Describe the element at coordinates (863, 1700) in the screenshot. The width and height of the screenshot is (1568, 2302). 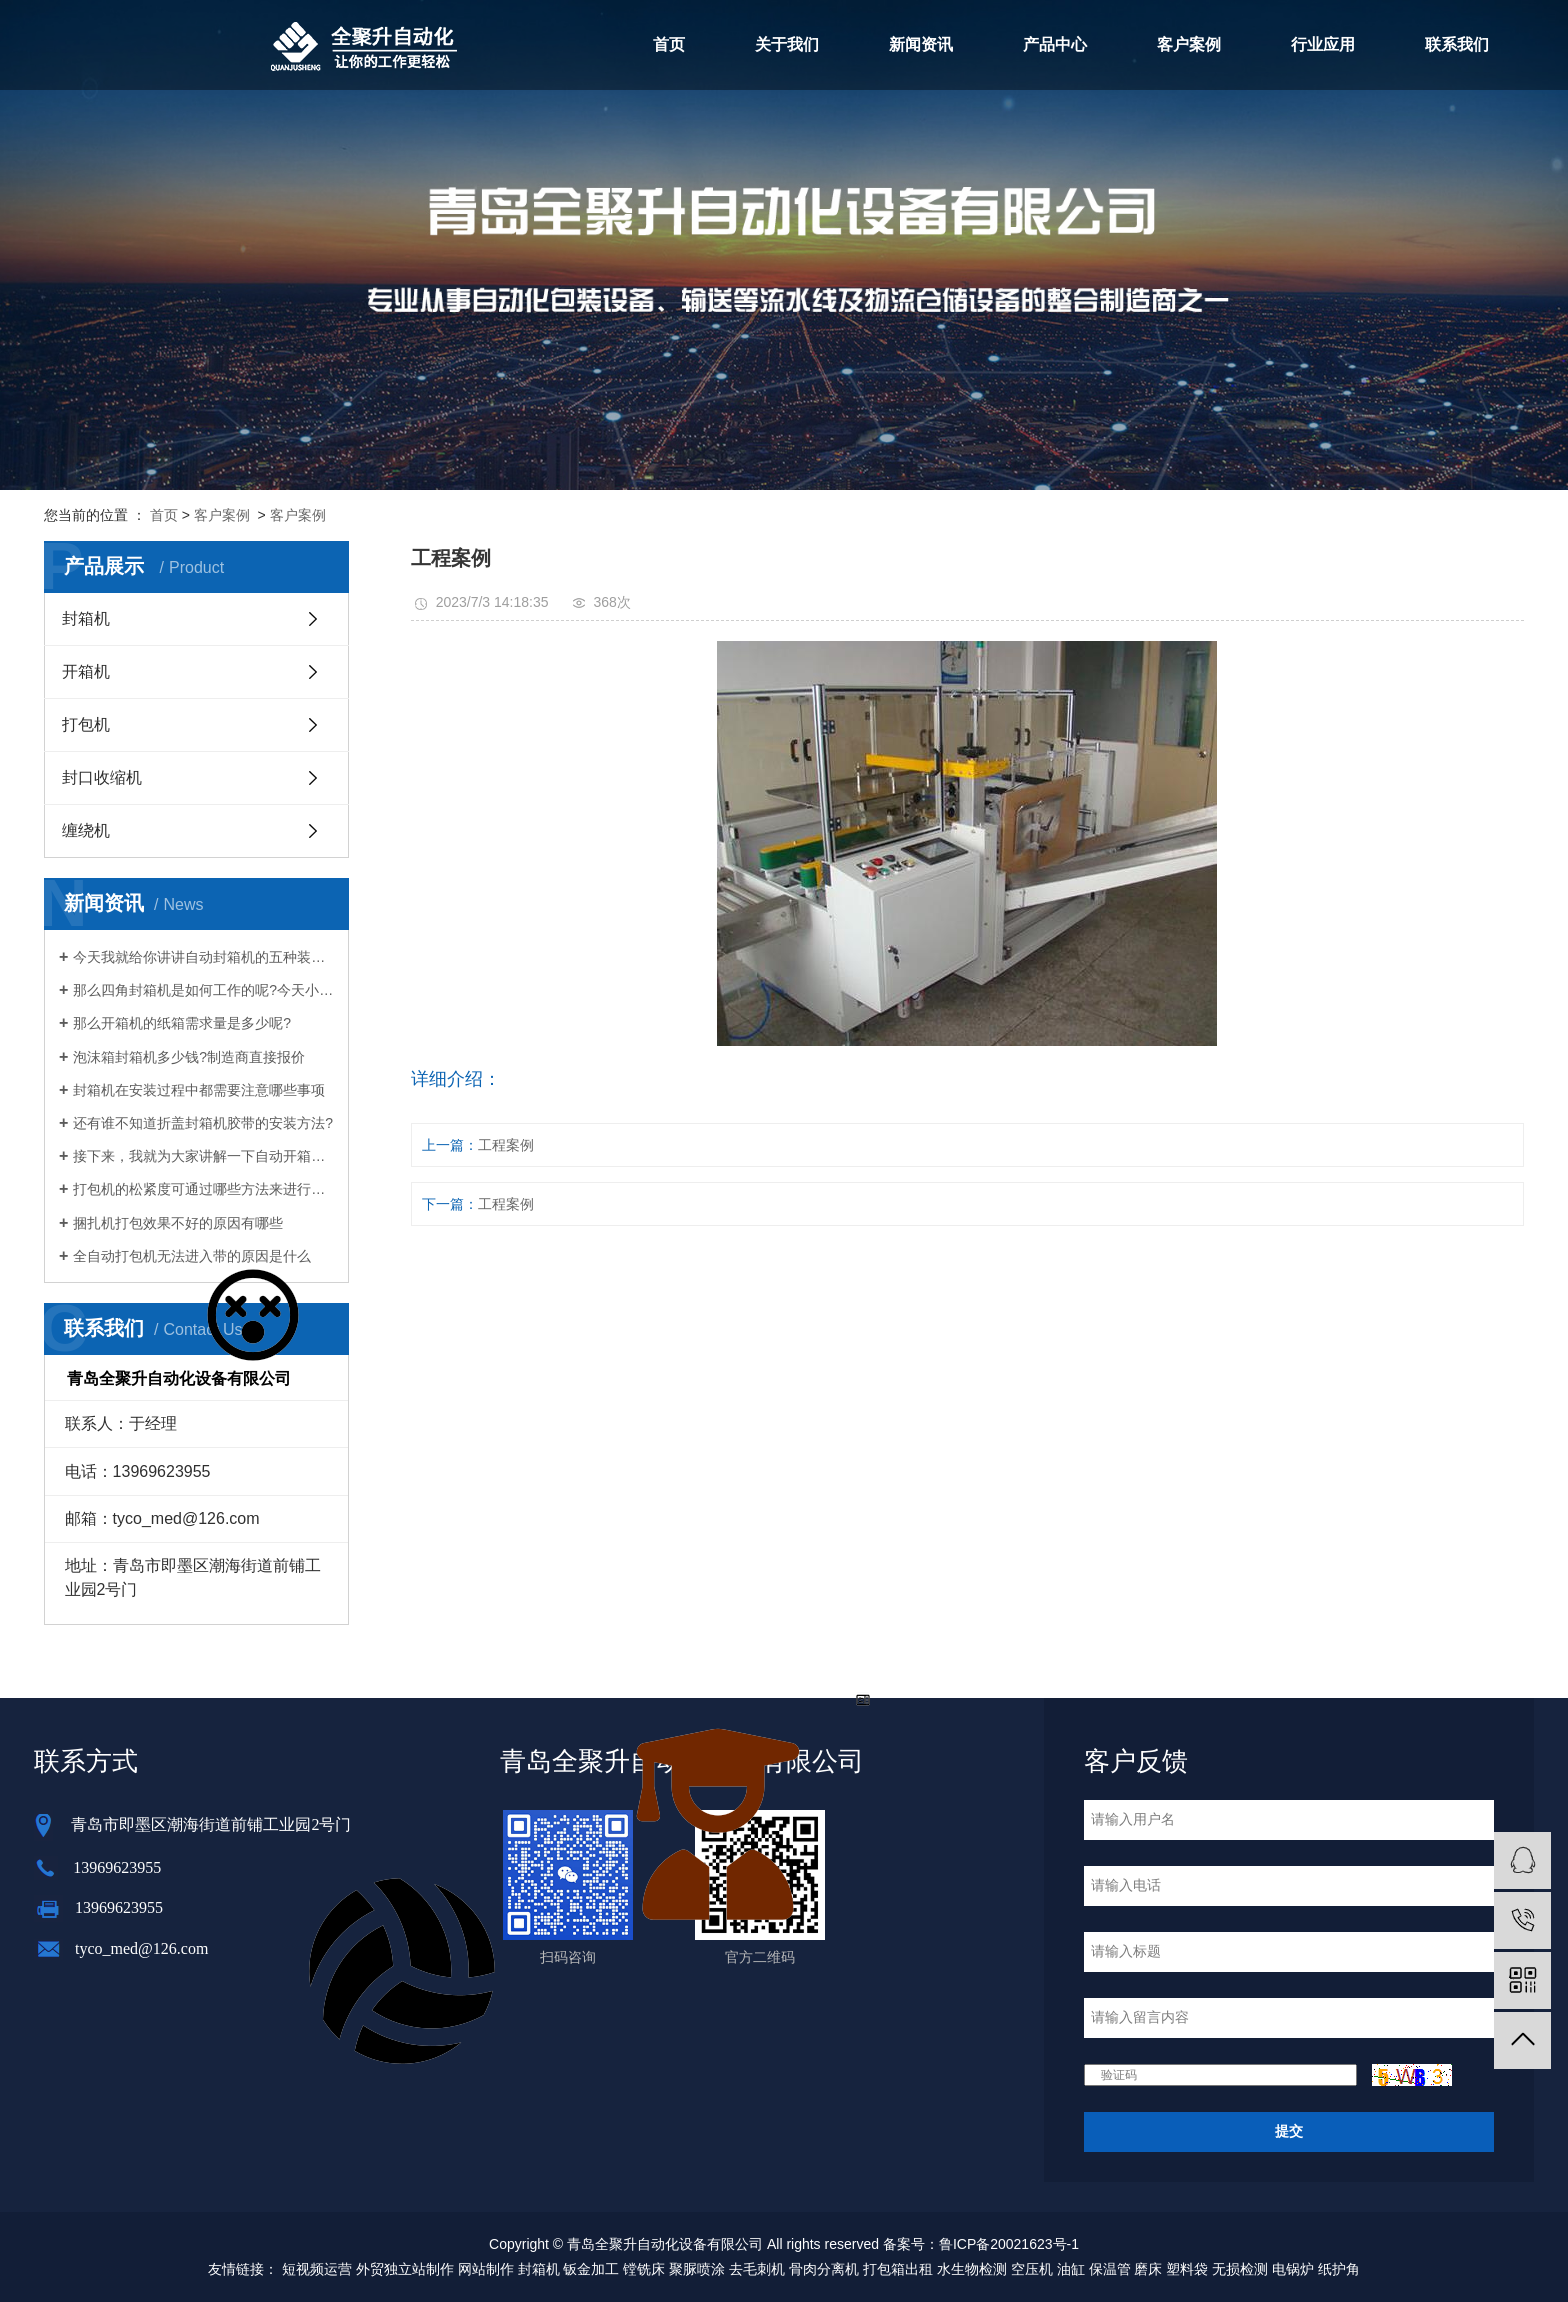
I see `access microwave controls or settings` at that location.